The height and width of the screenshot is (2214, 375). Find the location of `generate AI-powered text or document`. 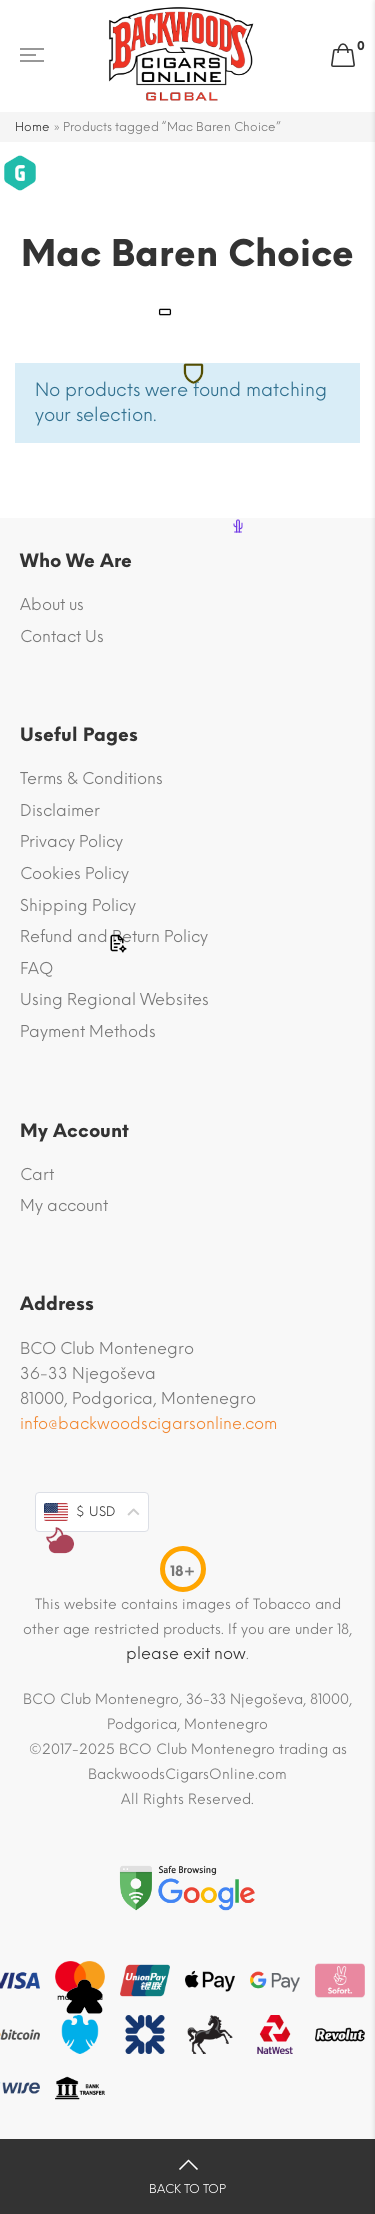

generate AI-powered text or document is located at coordinates (117, 943).